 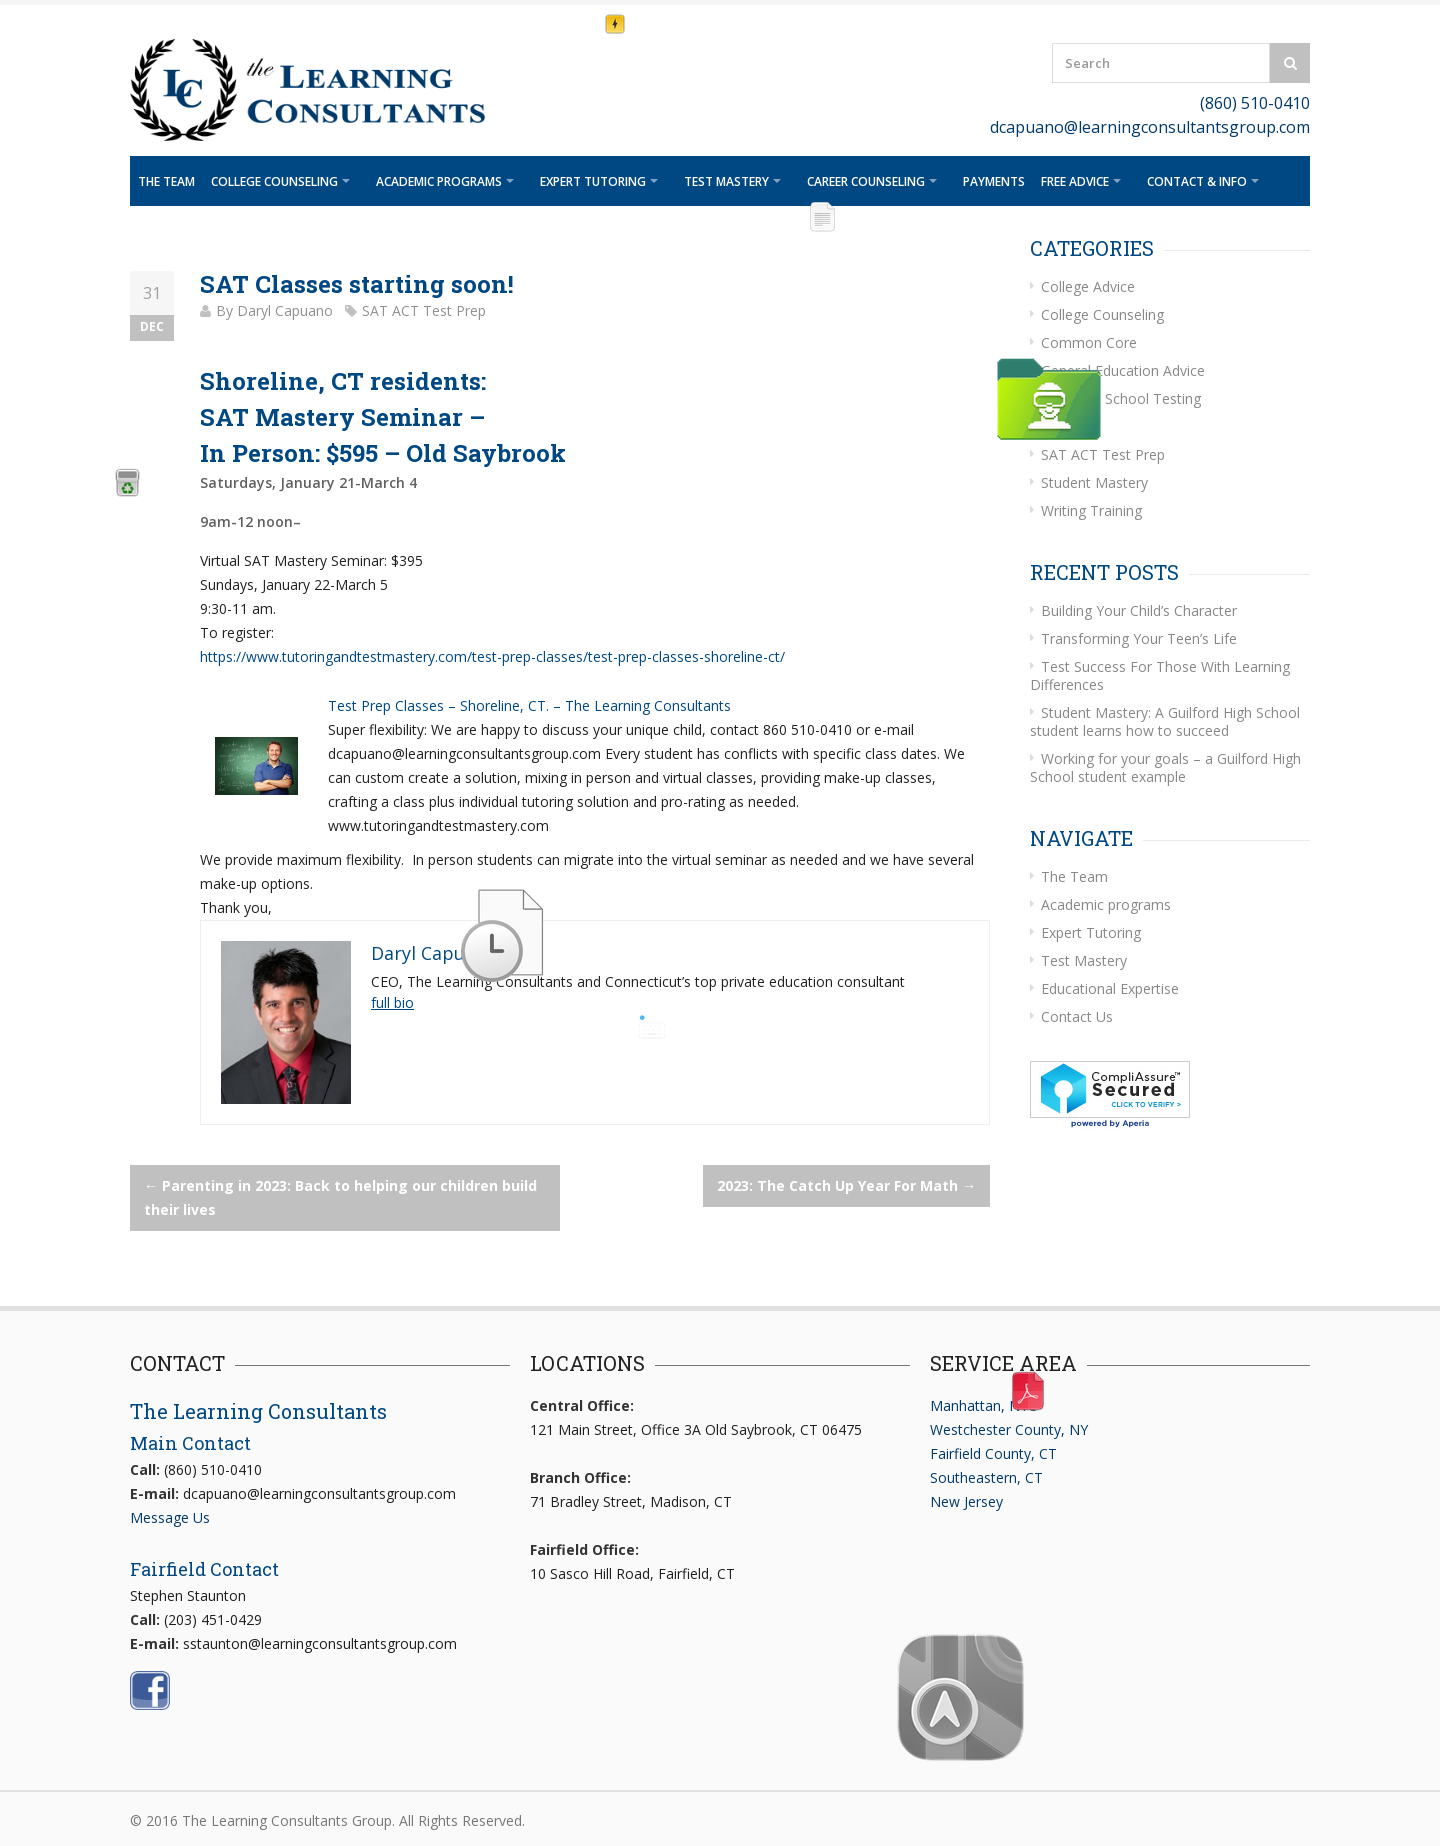 I want to click on a plain text file, so click(x=822, y=216).